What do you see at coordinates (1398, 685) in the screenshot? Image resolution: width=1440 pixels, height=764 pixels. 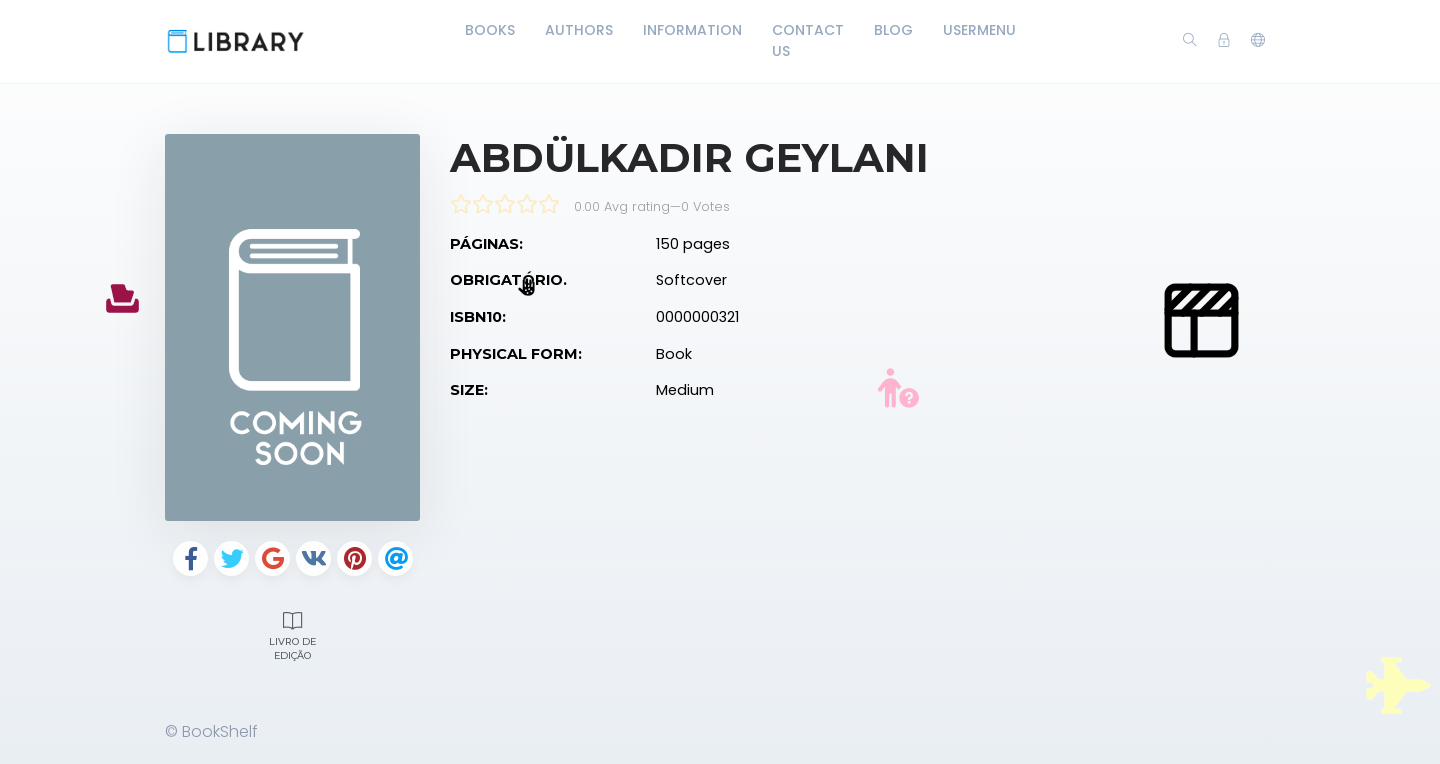 I see `access flight or aviation features` at bounding box center [1398, 685].